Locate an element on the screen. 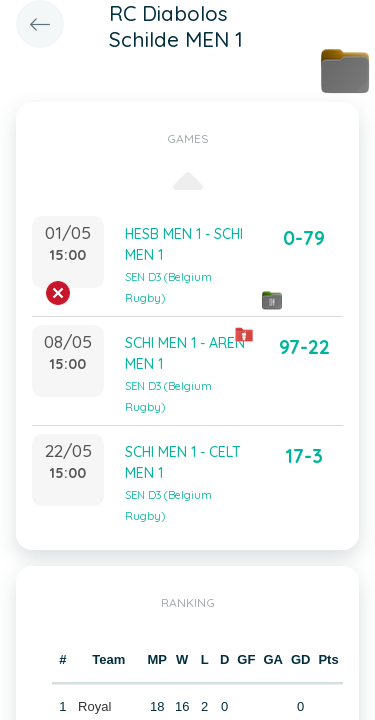  cancel the current calculation is located at coordinates (58, 293).